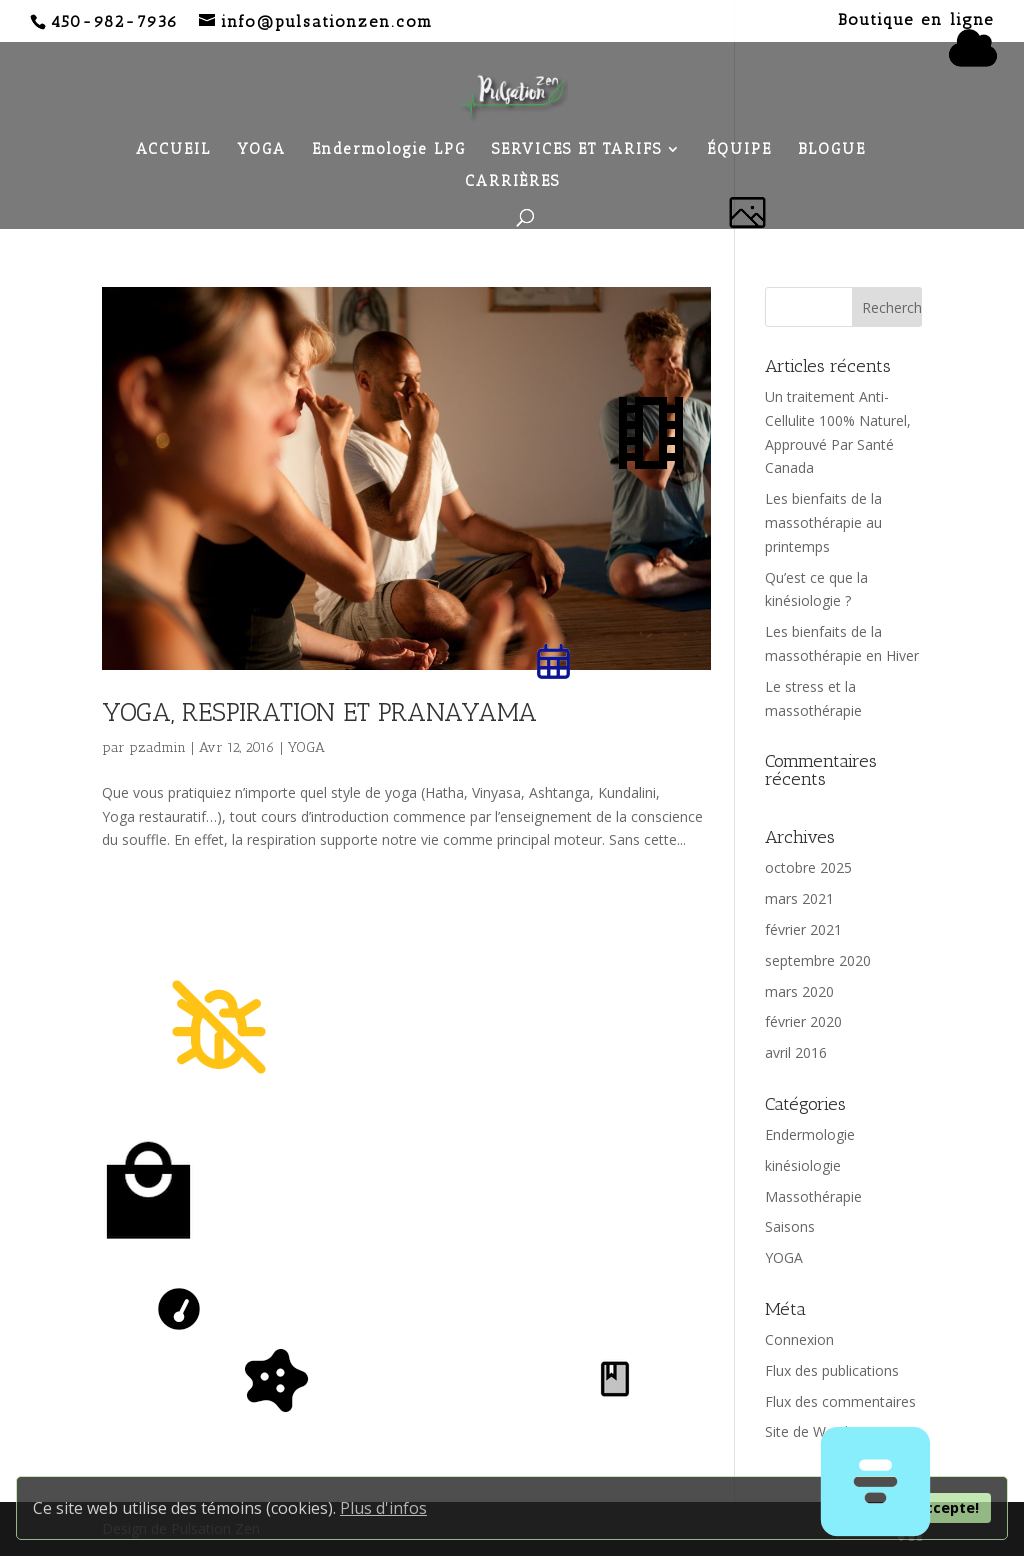 The height and width of the screenshot is (1556, 1024). What do you see at coordinates (875, 1481) in the screenshot?
I see `center align content horizontally and vertically` at bounding box center [875, 1481].